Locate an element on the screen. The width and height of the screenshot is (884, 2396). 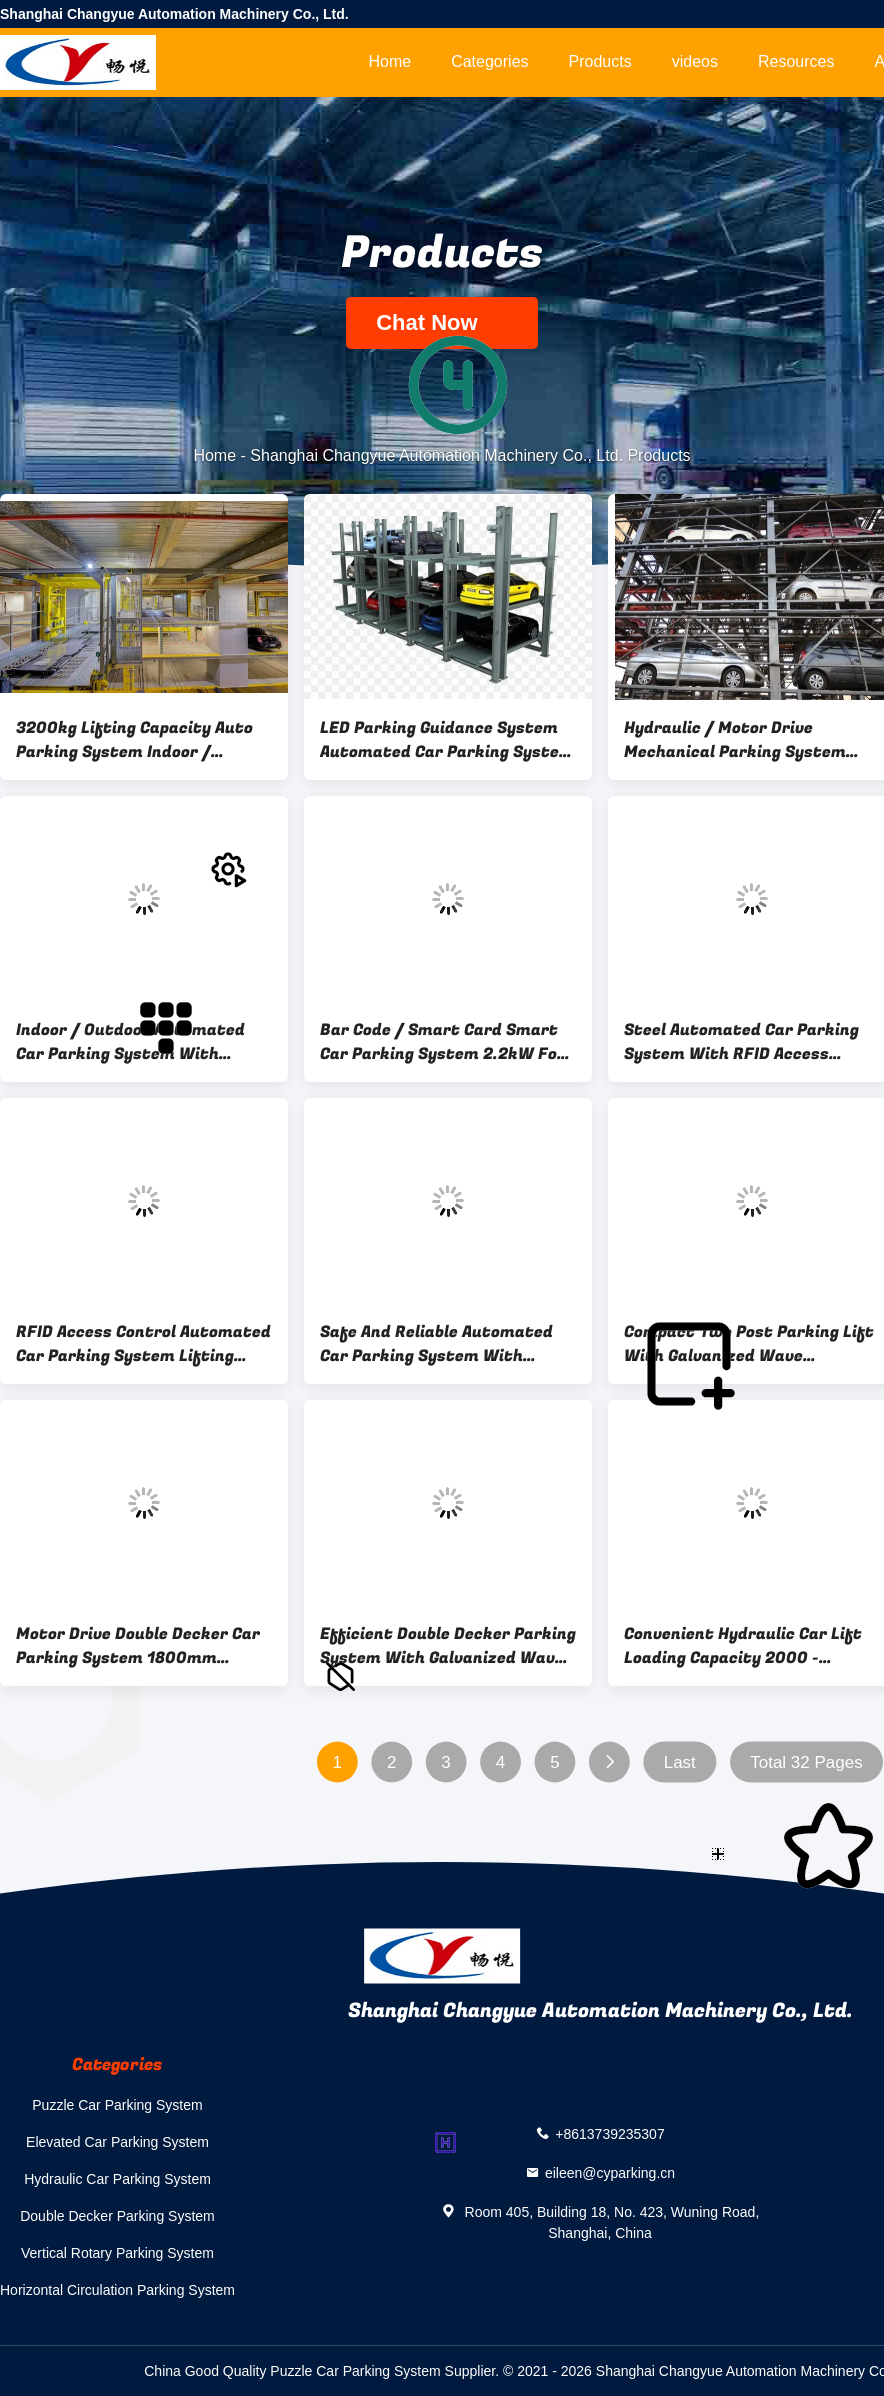
add a new item or element is located at coordinates (689, 1364).